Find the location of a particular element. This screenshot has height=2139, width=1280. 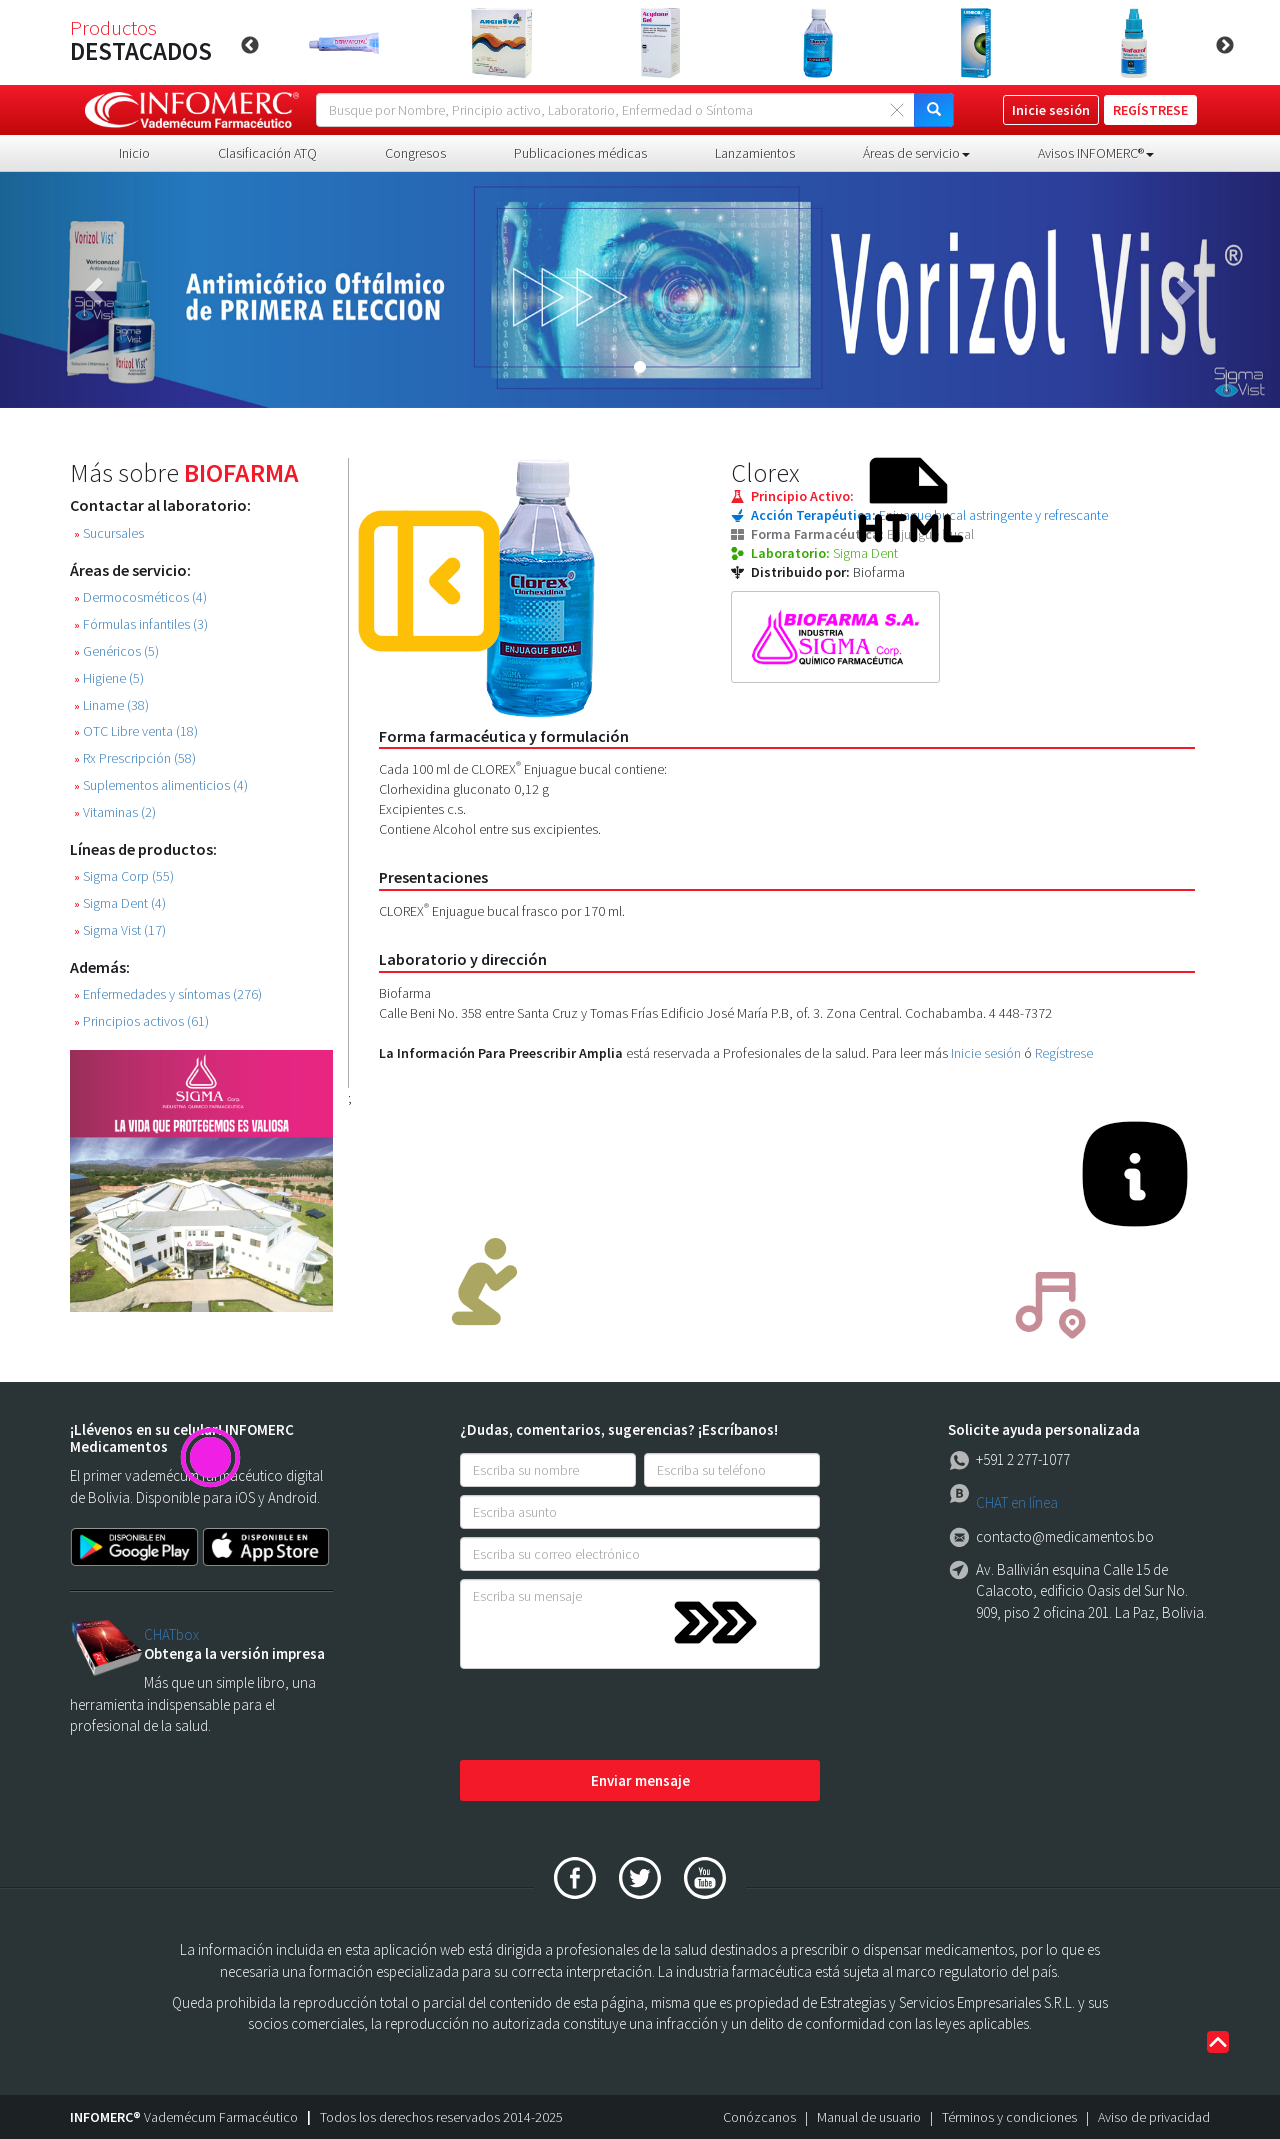

view music tagged with a location is located at coordinates (1049, 1302).